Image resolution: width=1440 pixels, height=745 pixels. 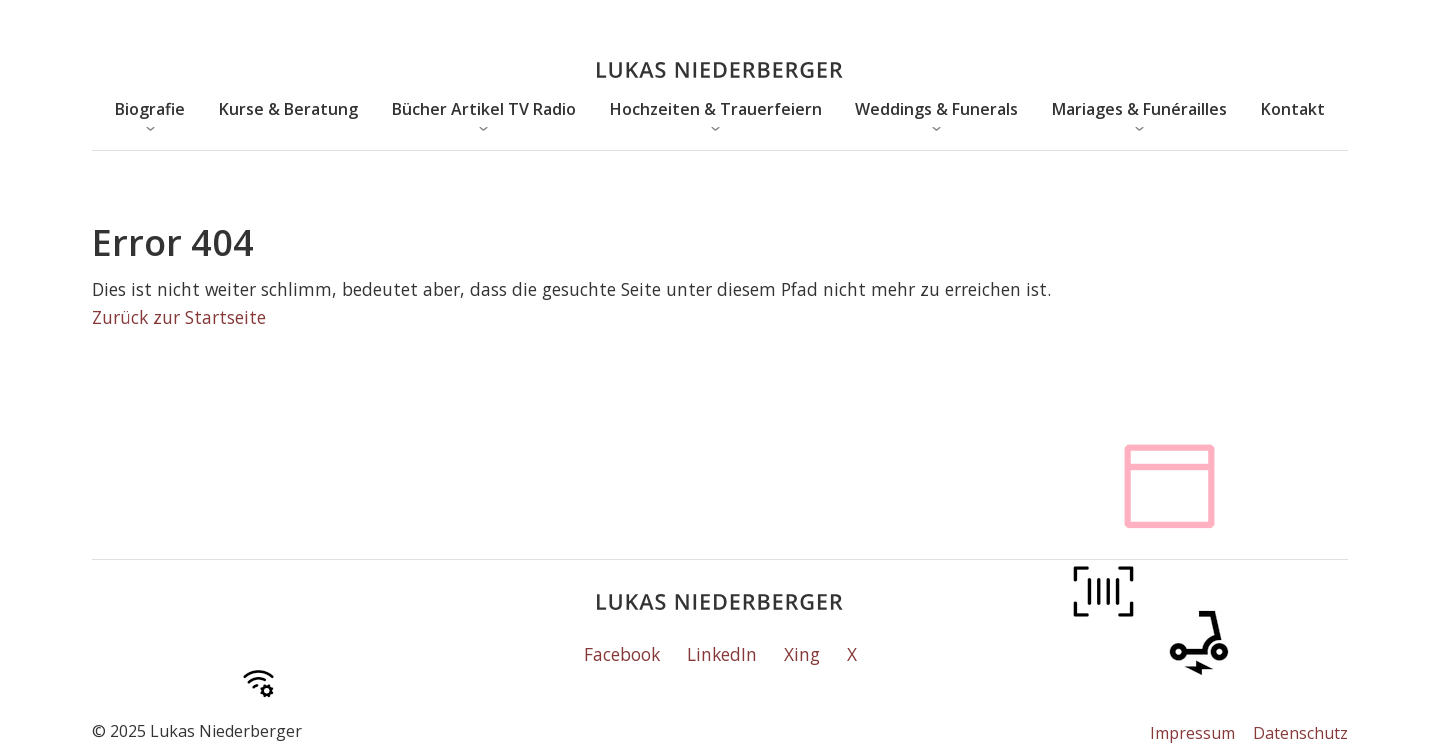 I want to click on find nearby electric scooter rentals, so click(x=1199, y=643).